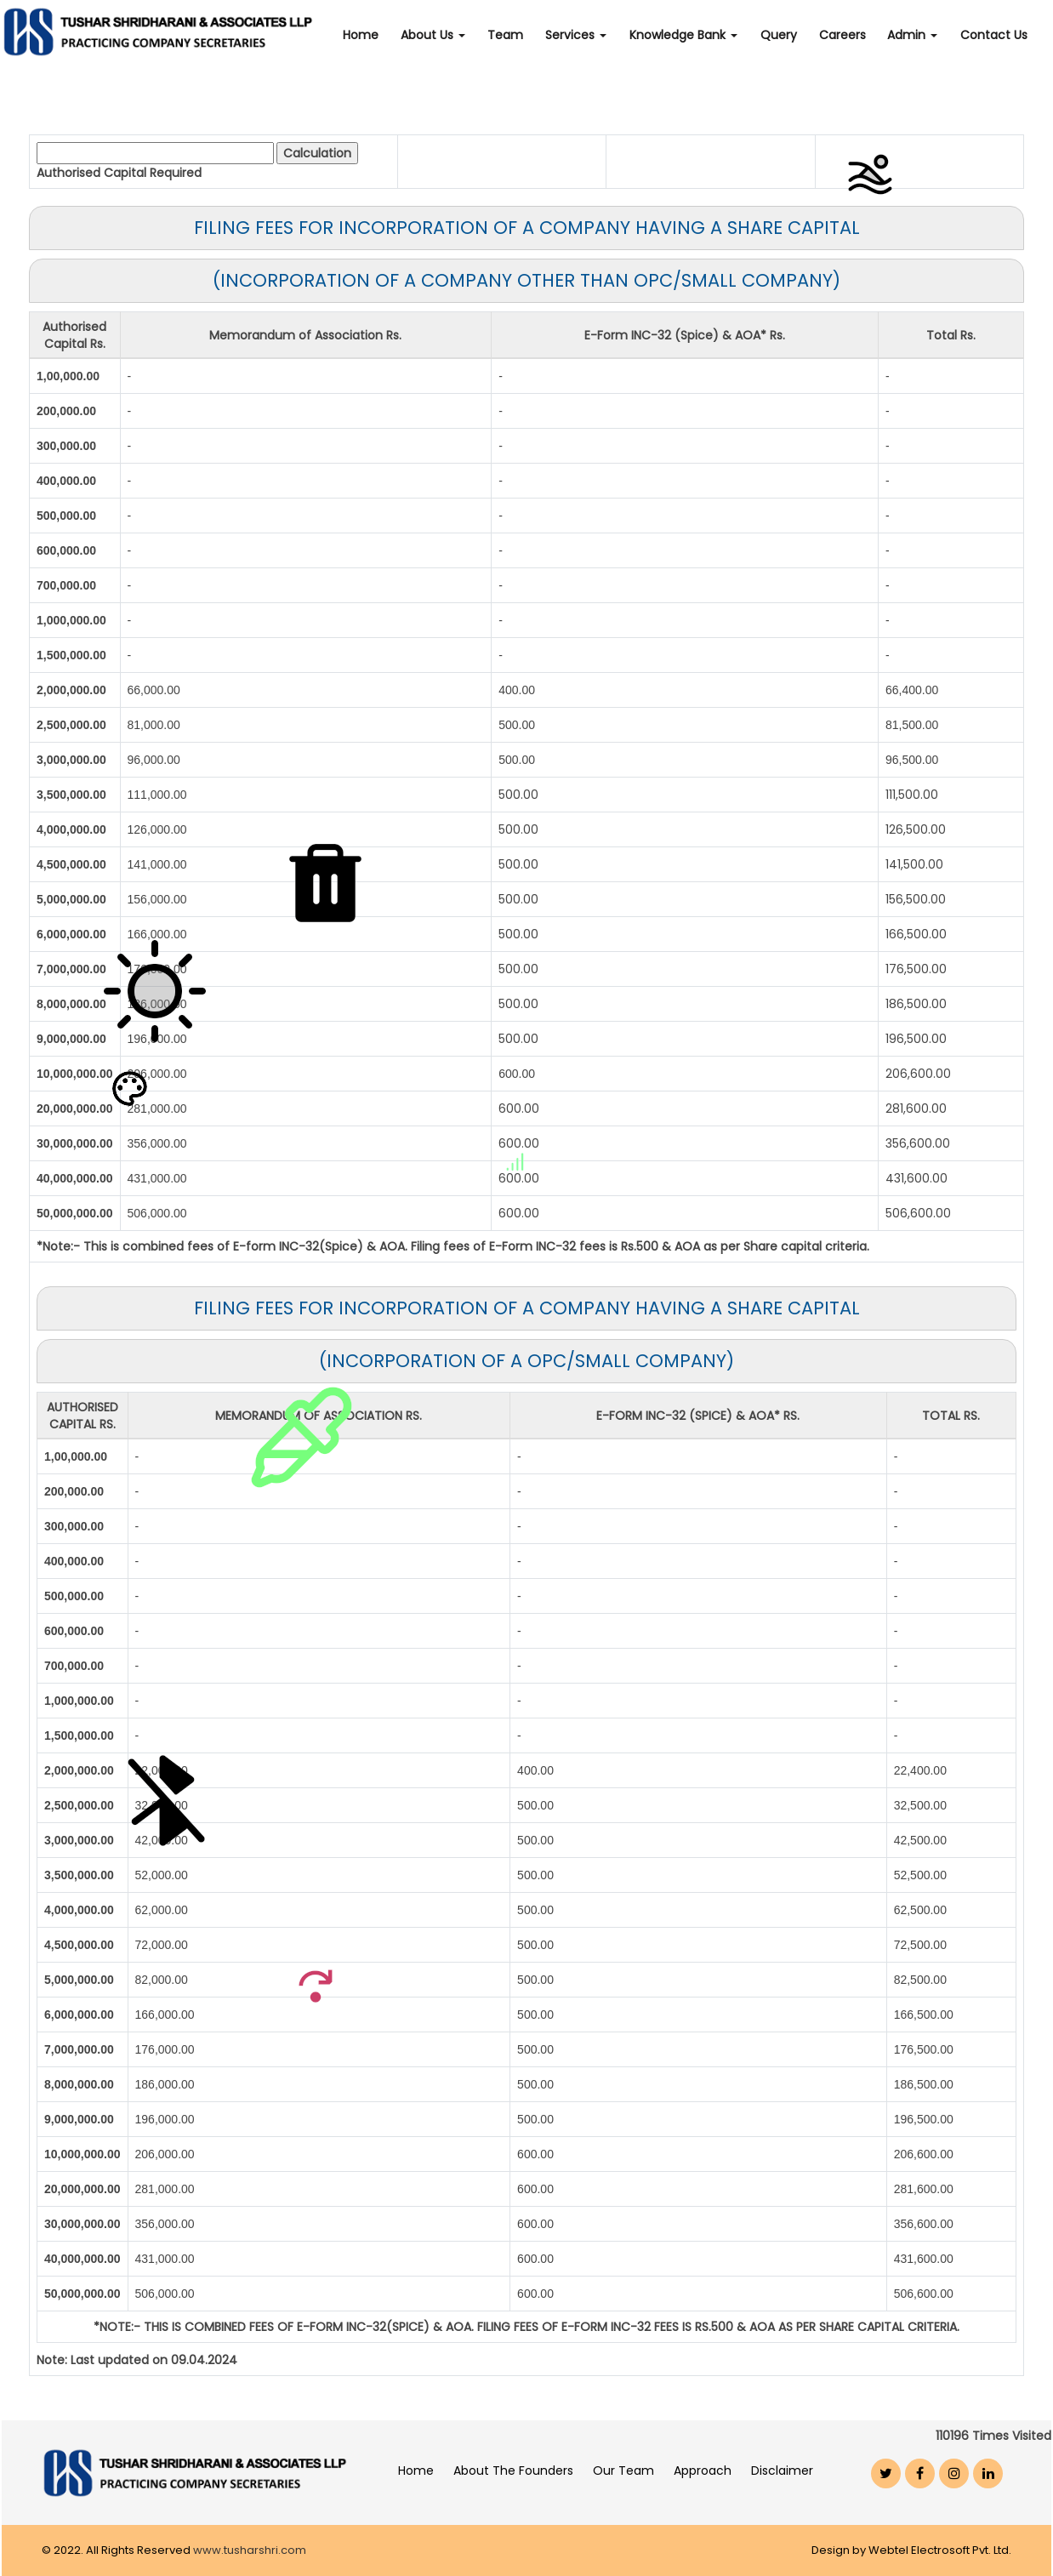 The width and height of the screenshot is (1053, 2576). I want to click on indicates strong cellular network connection, so click(518, 1160).